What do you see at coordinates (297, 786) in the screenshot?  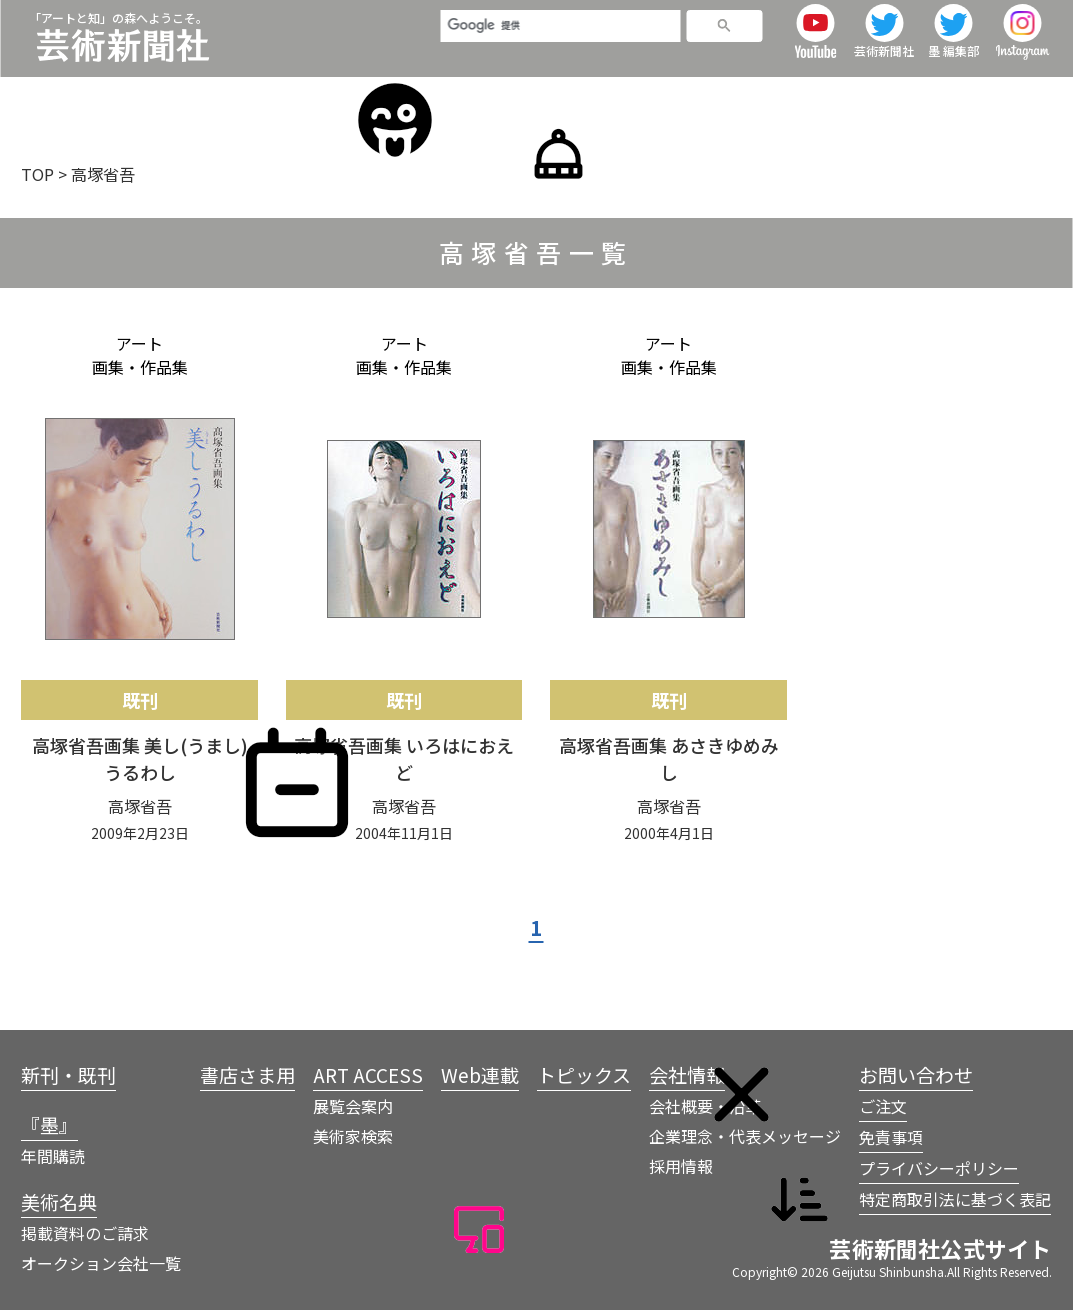 I see `remove an event from your calendar` at bounding box center [297, 786].